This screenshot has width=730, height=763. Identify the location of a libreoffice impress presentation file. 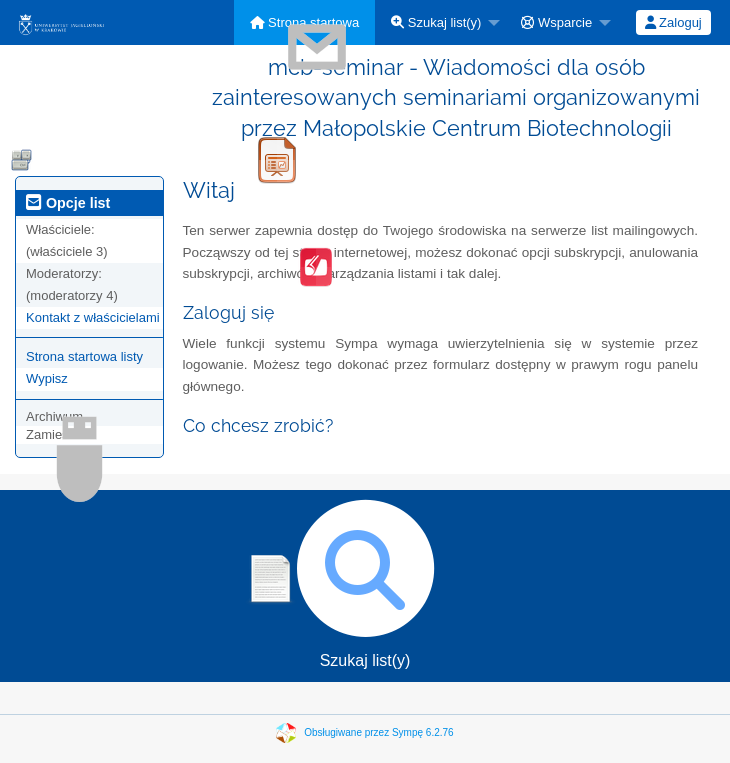
(277, 160).